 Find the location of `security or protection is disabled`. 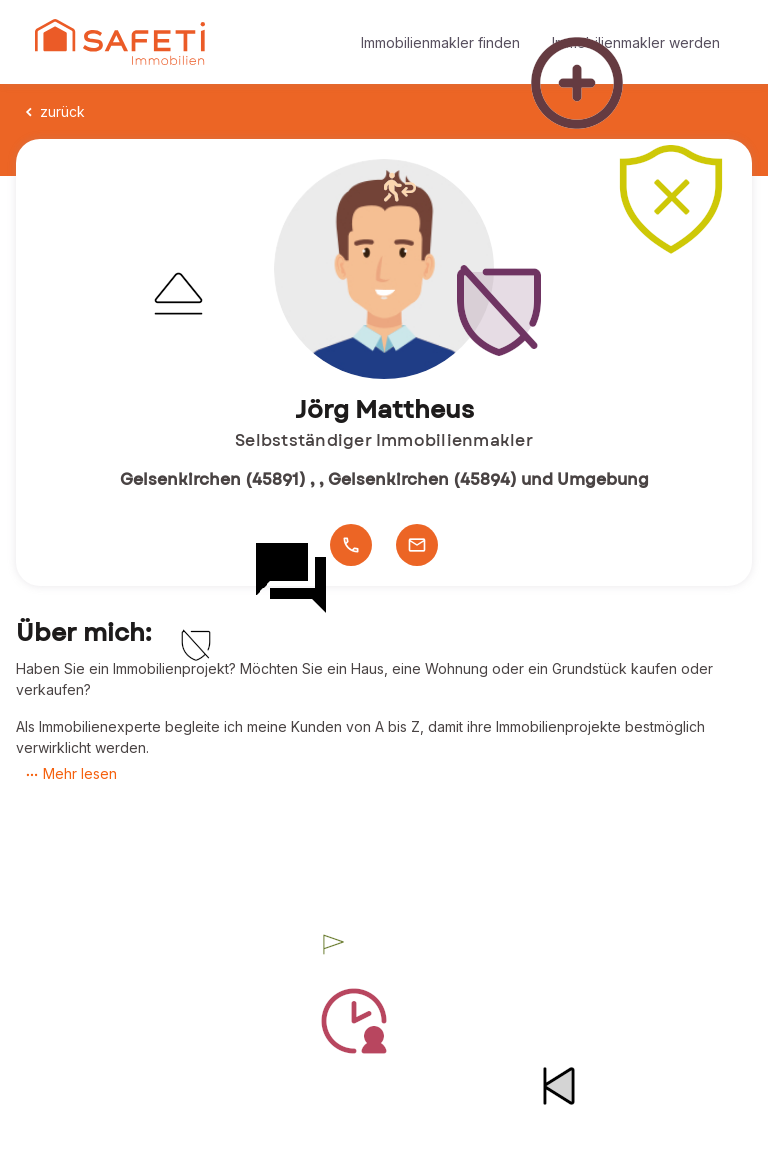

security or protection is disabled is located at coordinates (499, 307).